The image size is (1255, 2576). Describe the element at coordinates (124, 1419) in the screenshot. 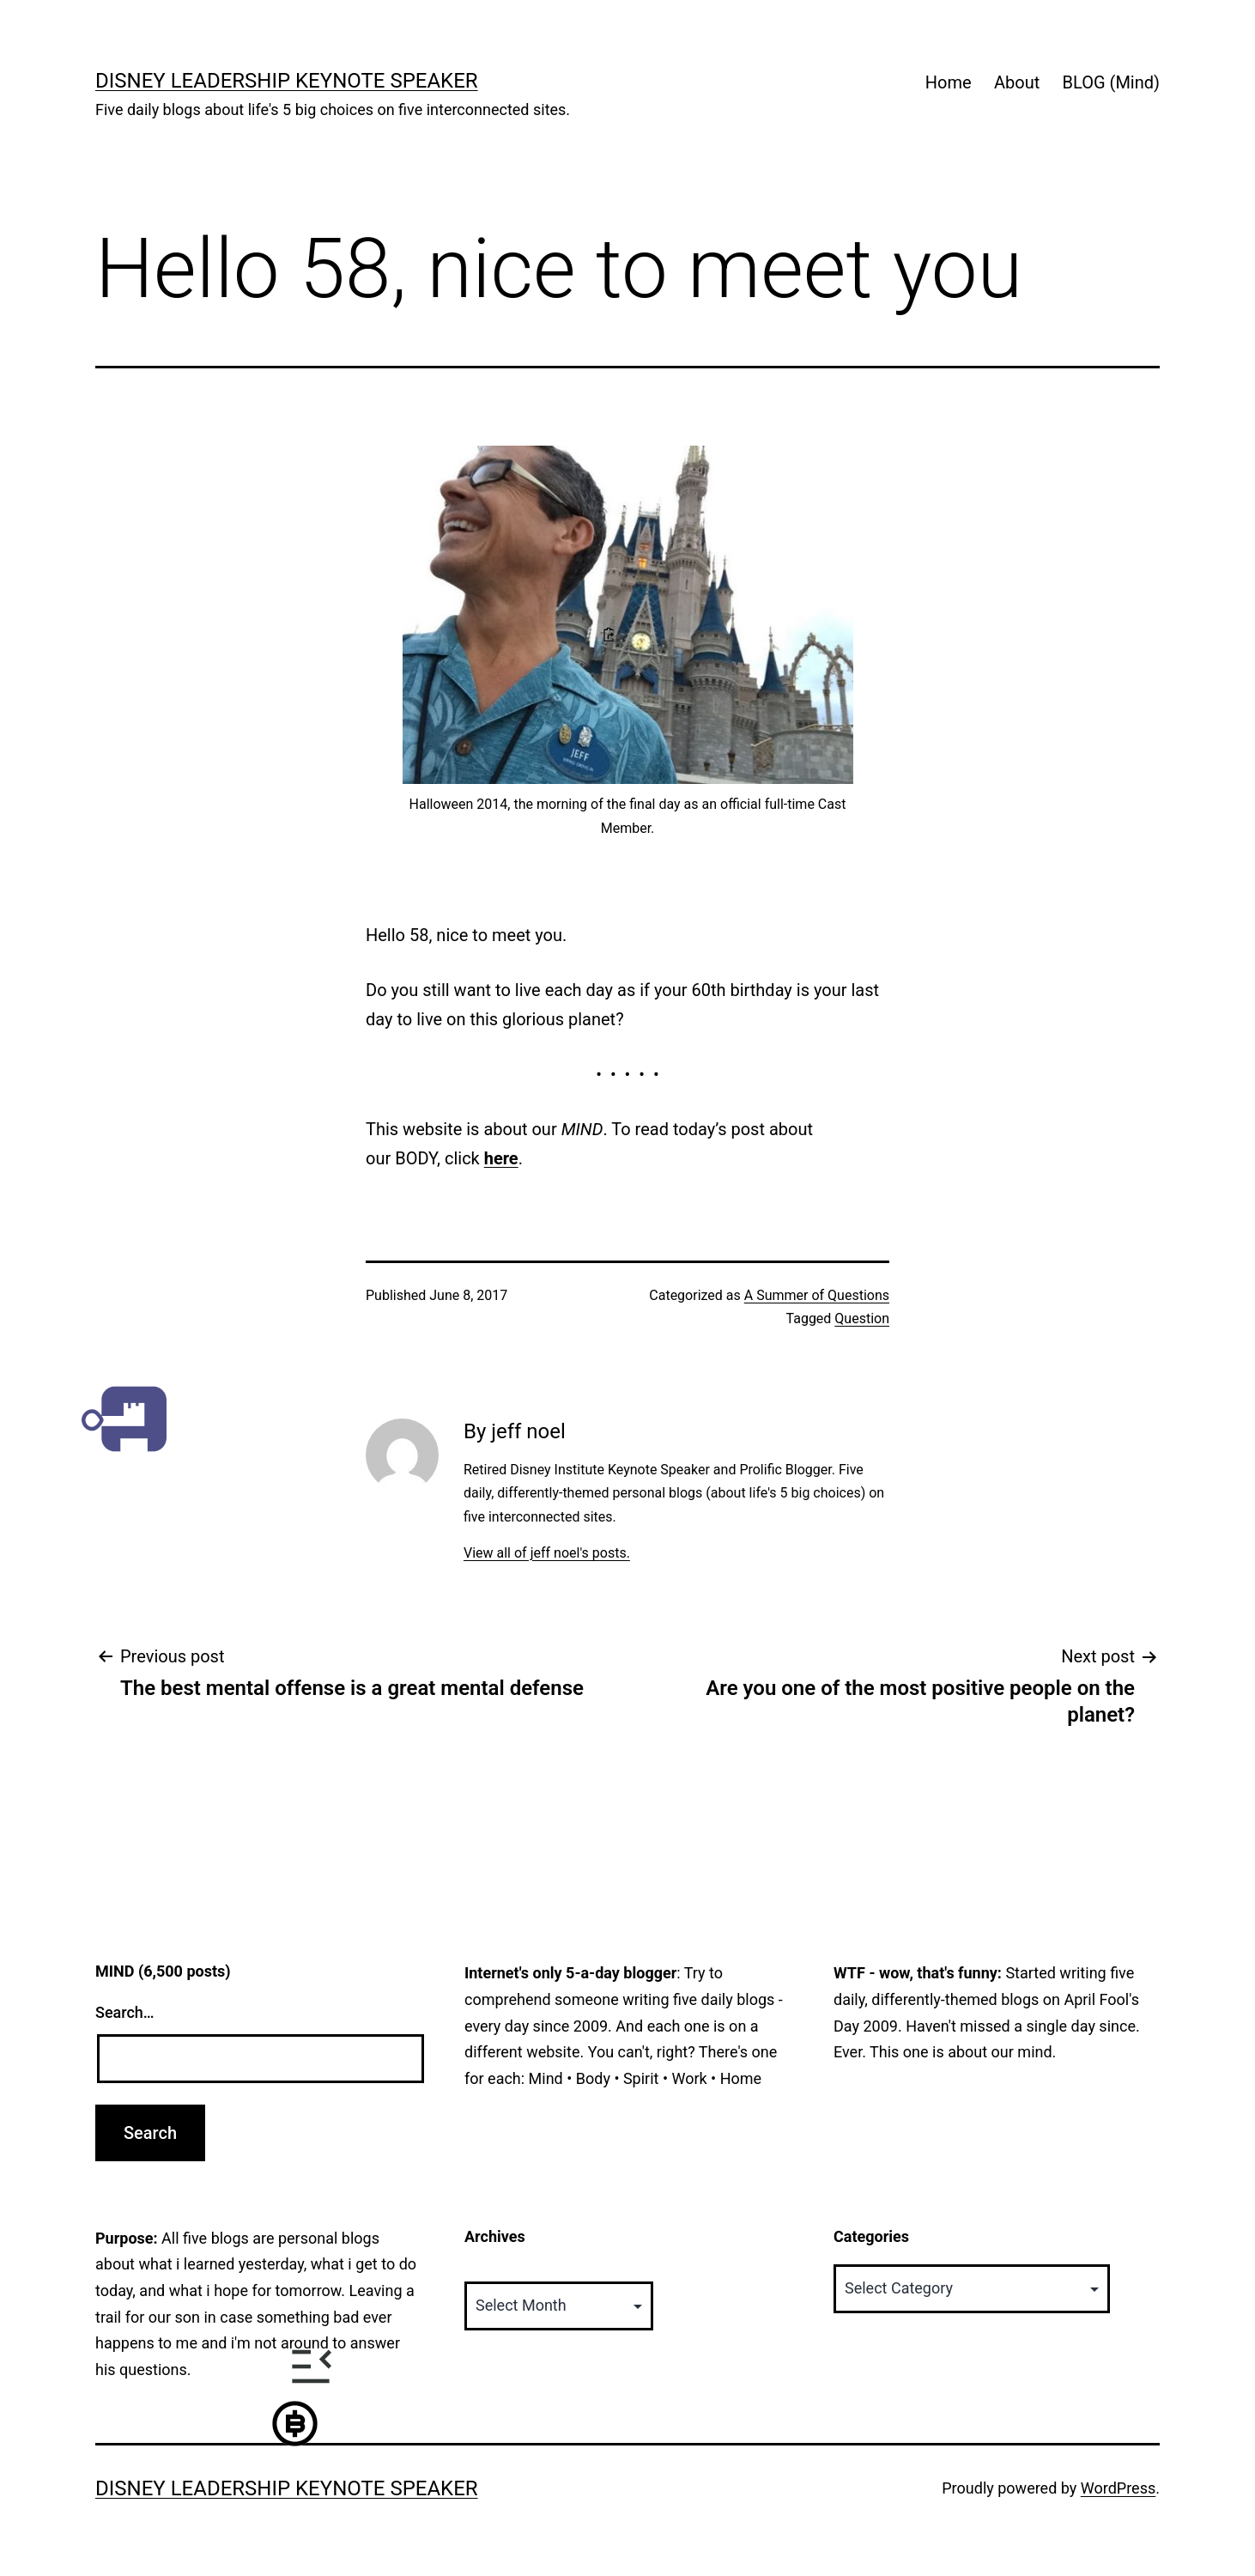

I see `open authentik identity provider settings` at that location.